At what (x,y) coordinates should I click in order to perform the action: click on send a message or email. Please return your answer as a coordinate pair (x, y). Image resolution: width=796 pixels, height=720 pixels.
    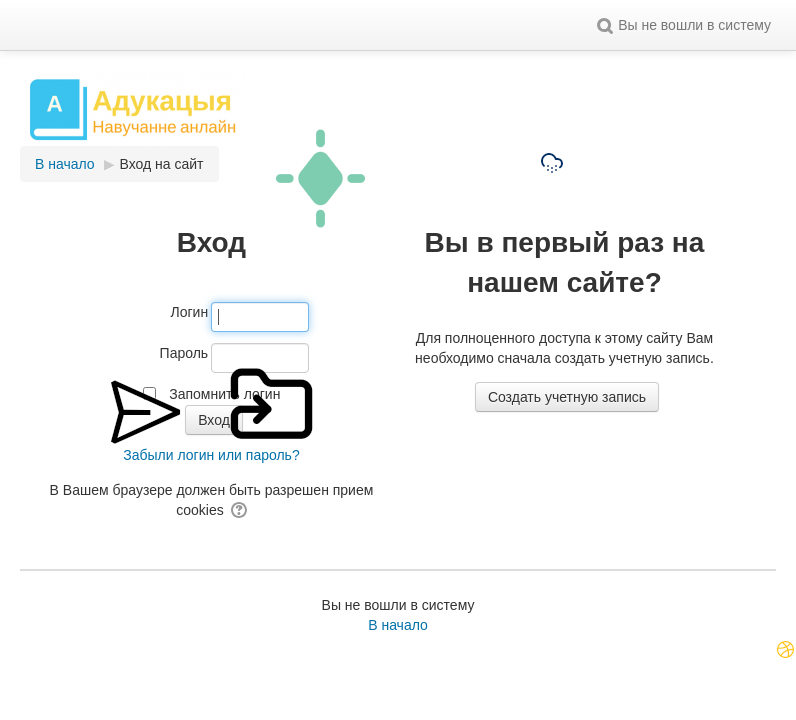
    Looking at the image, I should click on (145, 412).